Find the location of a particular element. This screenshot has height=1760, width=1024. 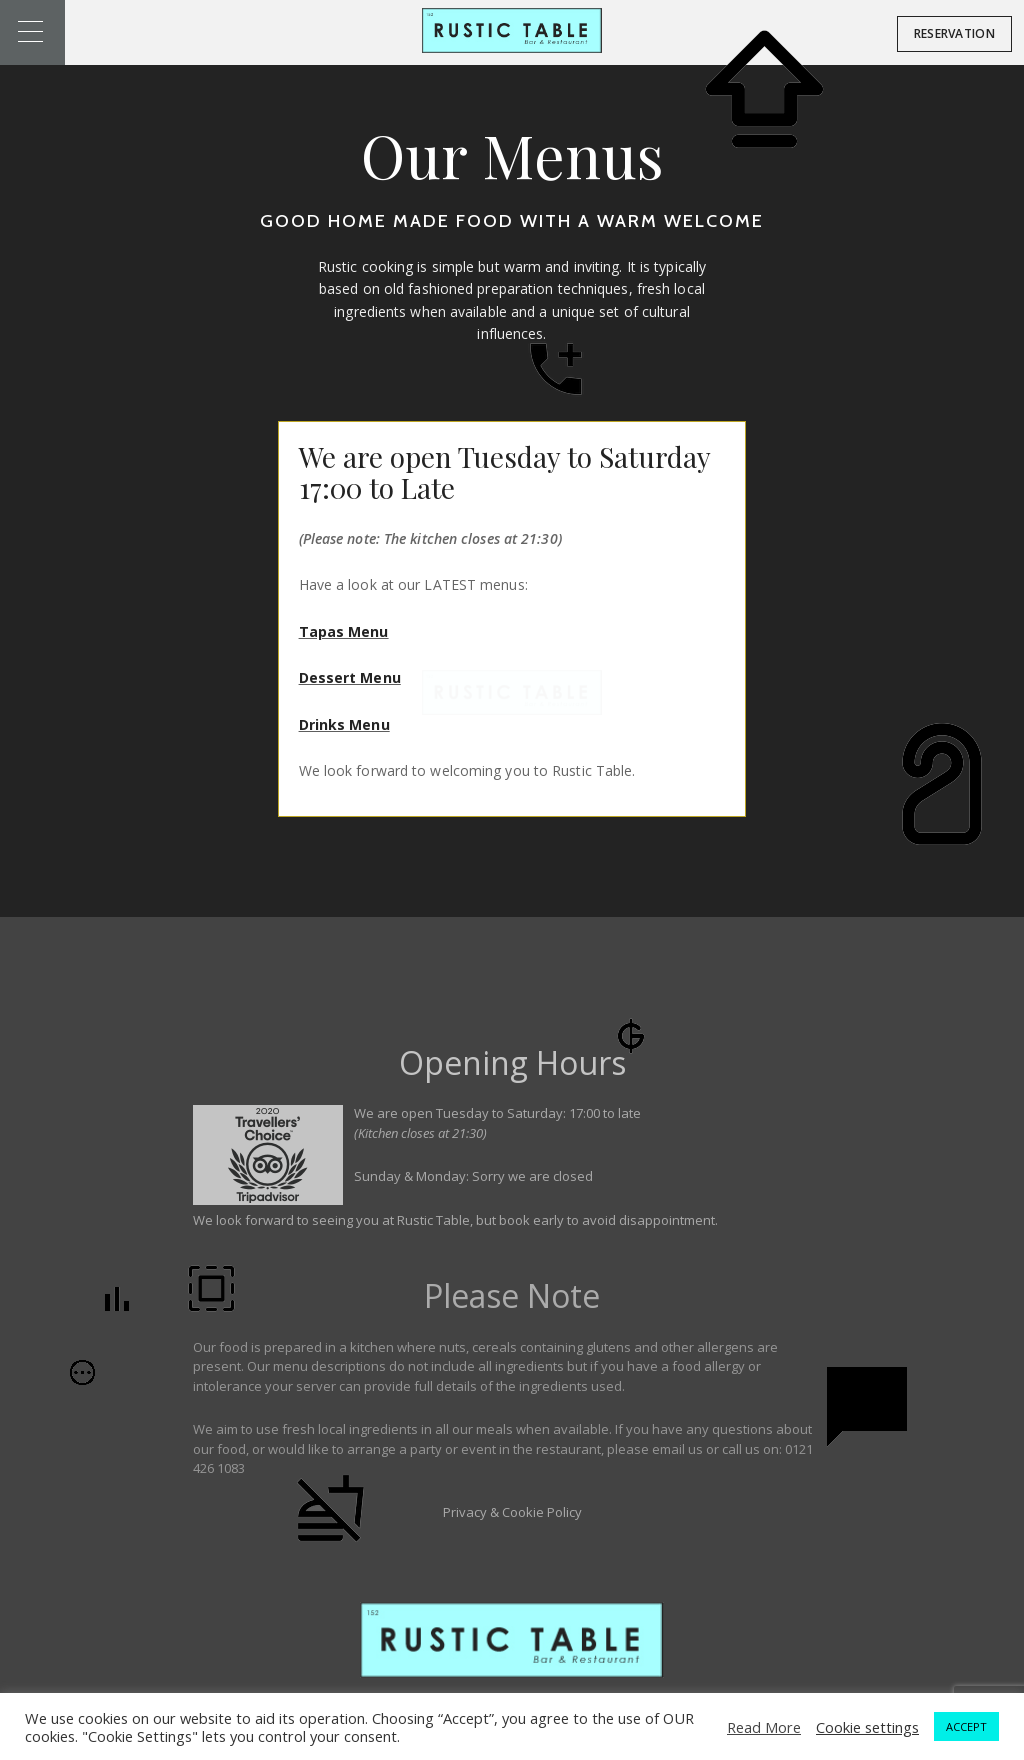

indicates food is not allowed in this area is located at coordinates (331, 1508).